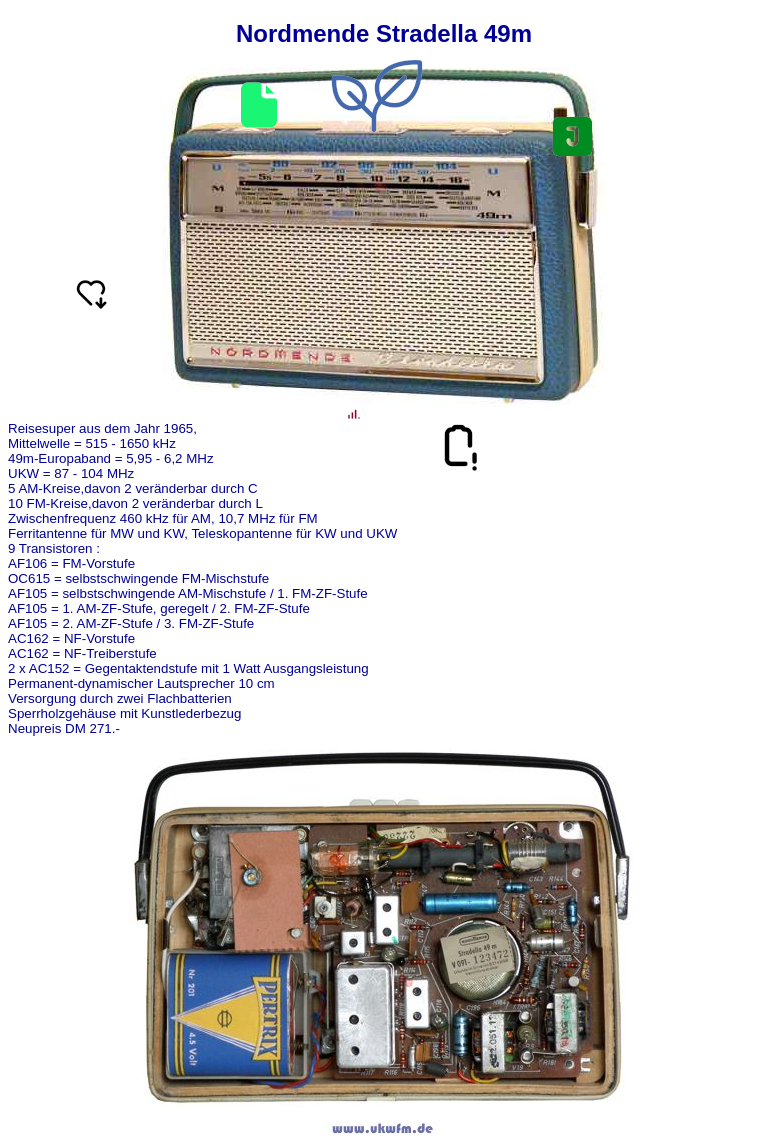 Image resolution: width=768 pixels, height=1147 pixels. What do you see at coordinates (377, 93) in the screenshot?
I see `view plant care or gardening features` at bounding box center [377, 93].